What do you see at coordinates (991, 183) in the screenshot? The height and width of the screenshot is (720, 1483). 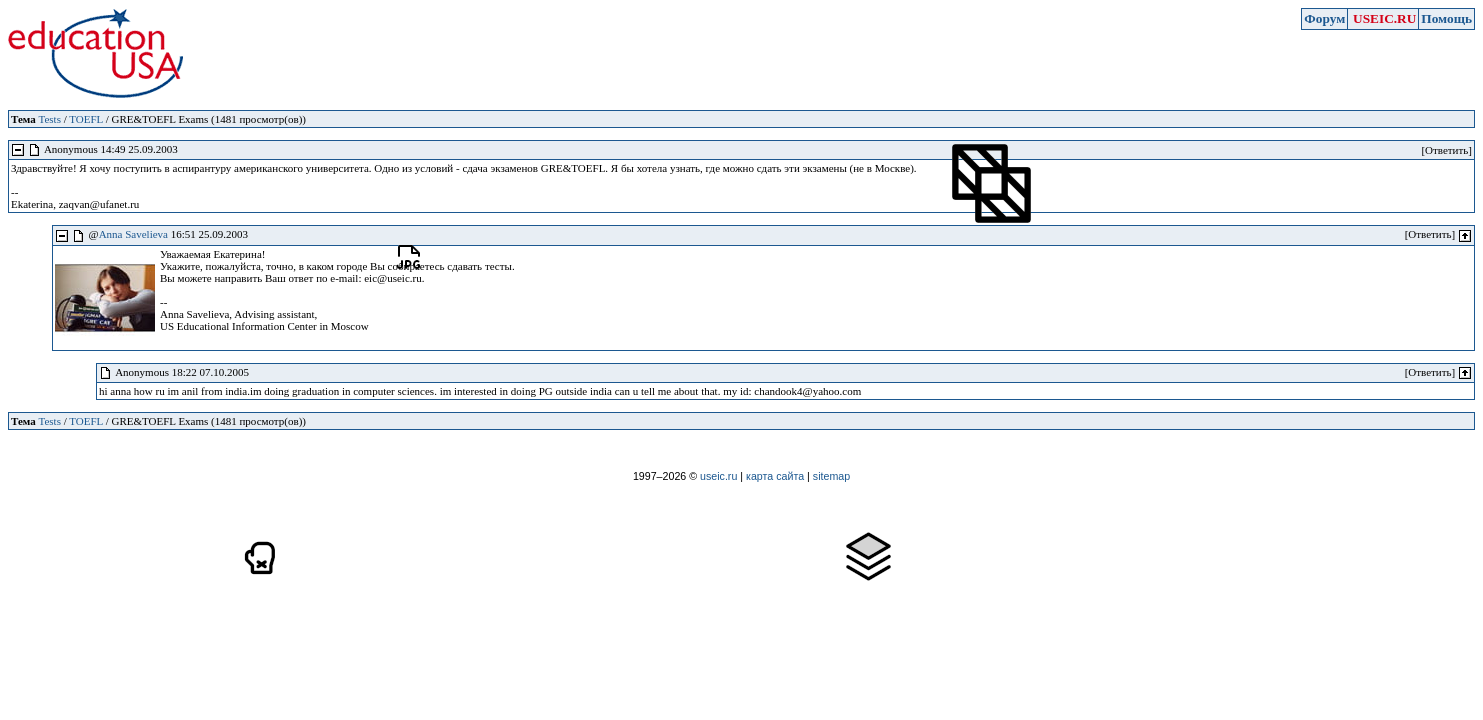 I see `exclude overlapping areas from selection` at bounding box center [991, 183].